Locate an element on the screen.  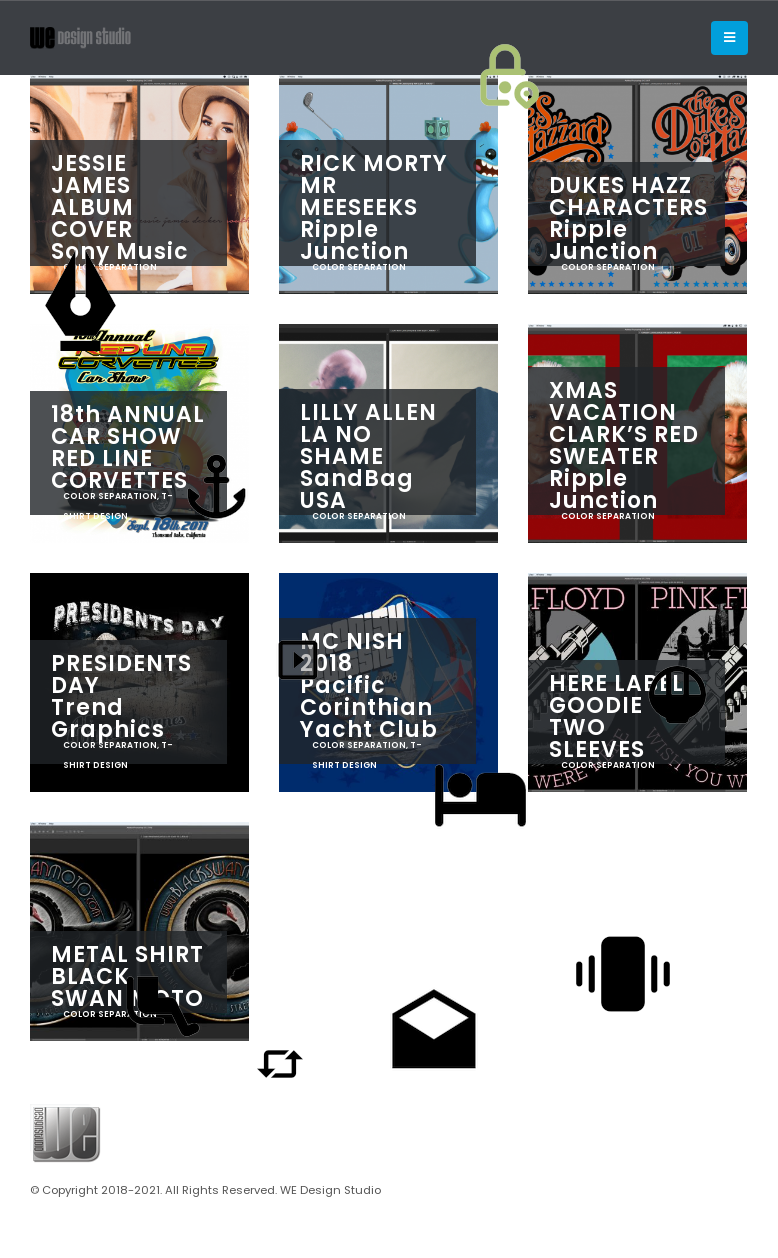
enable vibration mode on device is located at coordinates (623, 974).